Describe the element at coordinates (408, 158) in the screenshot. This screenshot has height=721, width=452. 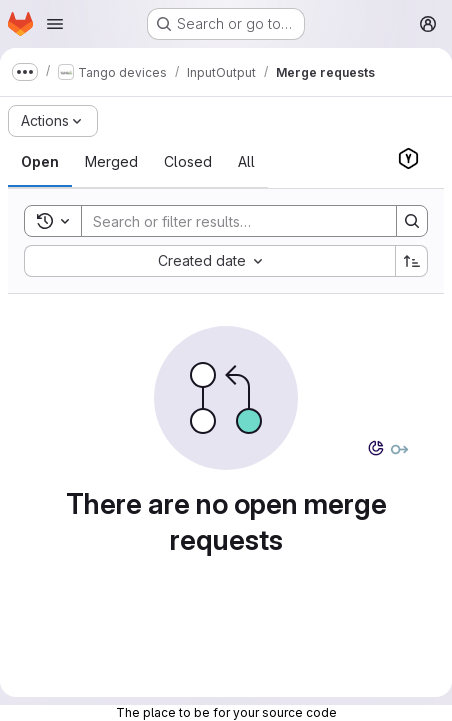
I see `indicates a category or section labeled "Y"` at that location.